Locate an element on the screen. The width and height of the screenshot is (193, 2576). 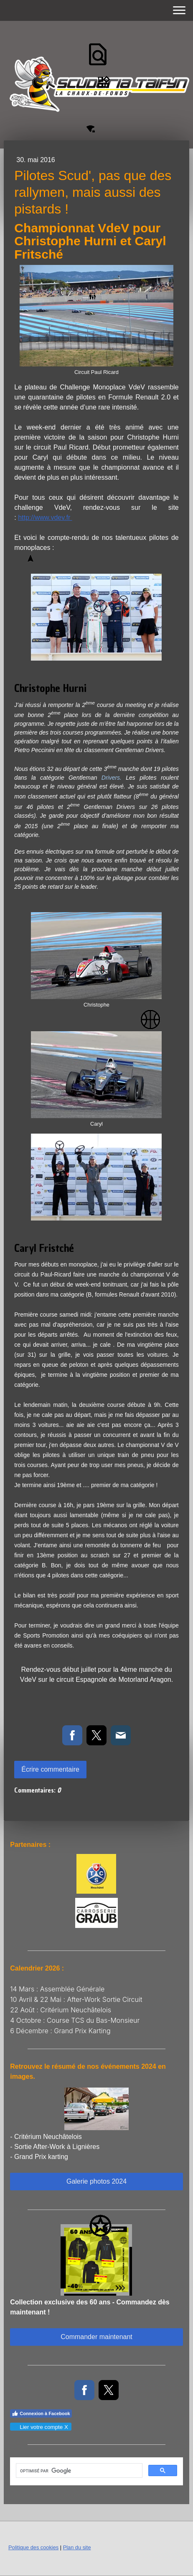
connected to a secure or password-protected wifi network is located at coordinates (90, 129).